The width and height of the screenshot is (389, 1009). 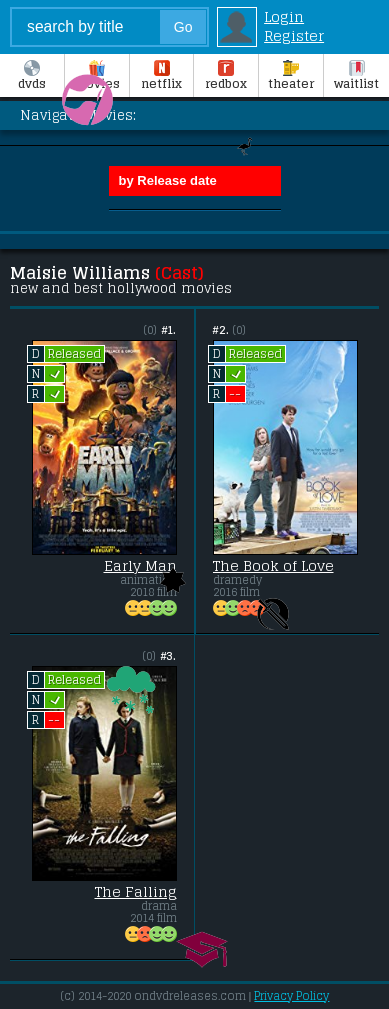 I want to click on indicates snowy weather conditions, so click(x=131, y=690).